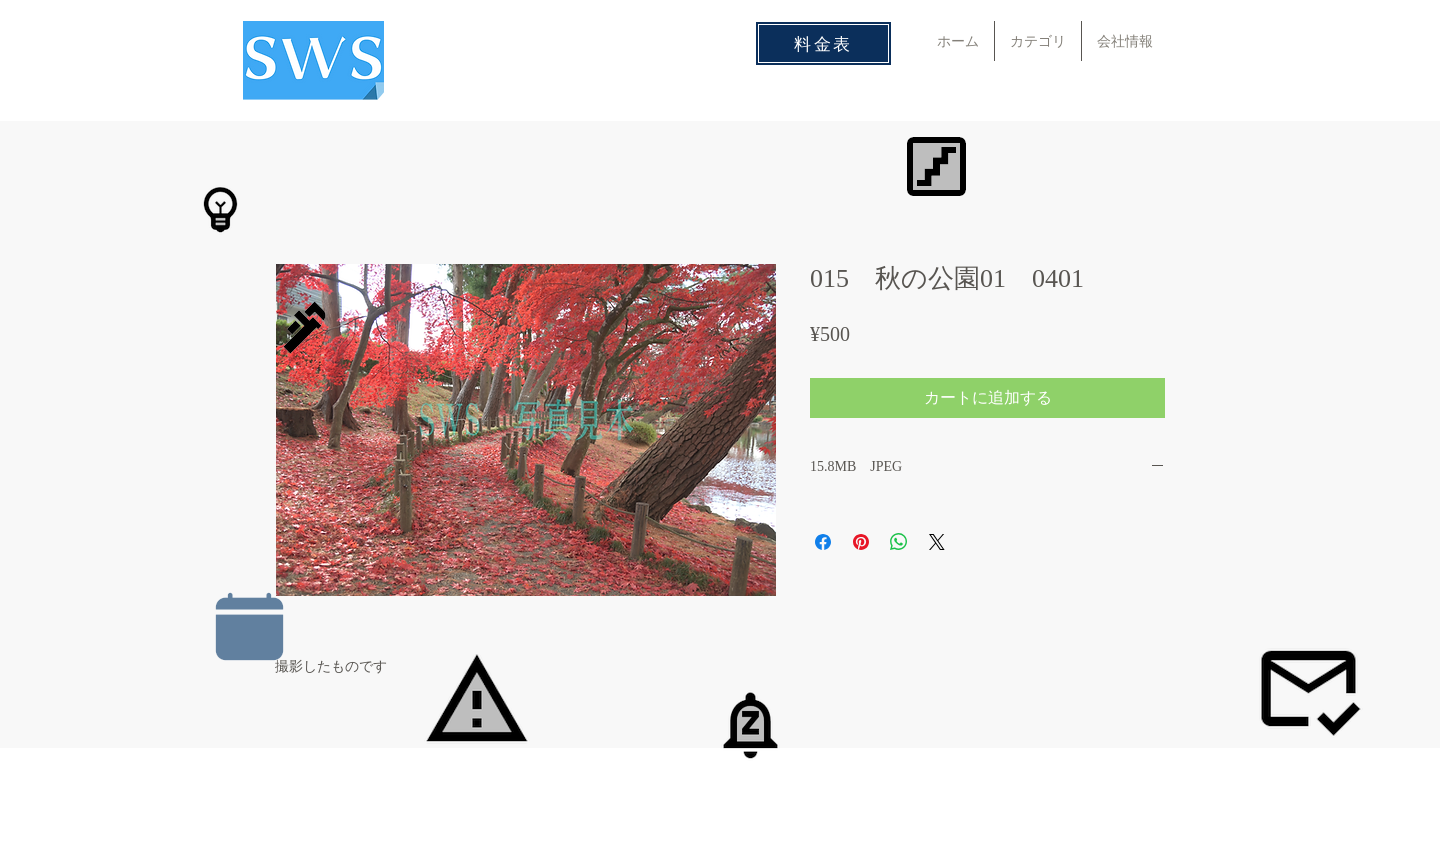 This screenshot has height=853, width=1440. I want to click on access tips or helpful suggestions, so click(220, 208).